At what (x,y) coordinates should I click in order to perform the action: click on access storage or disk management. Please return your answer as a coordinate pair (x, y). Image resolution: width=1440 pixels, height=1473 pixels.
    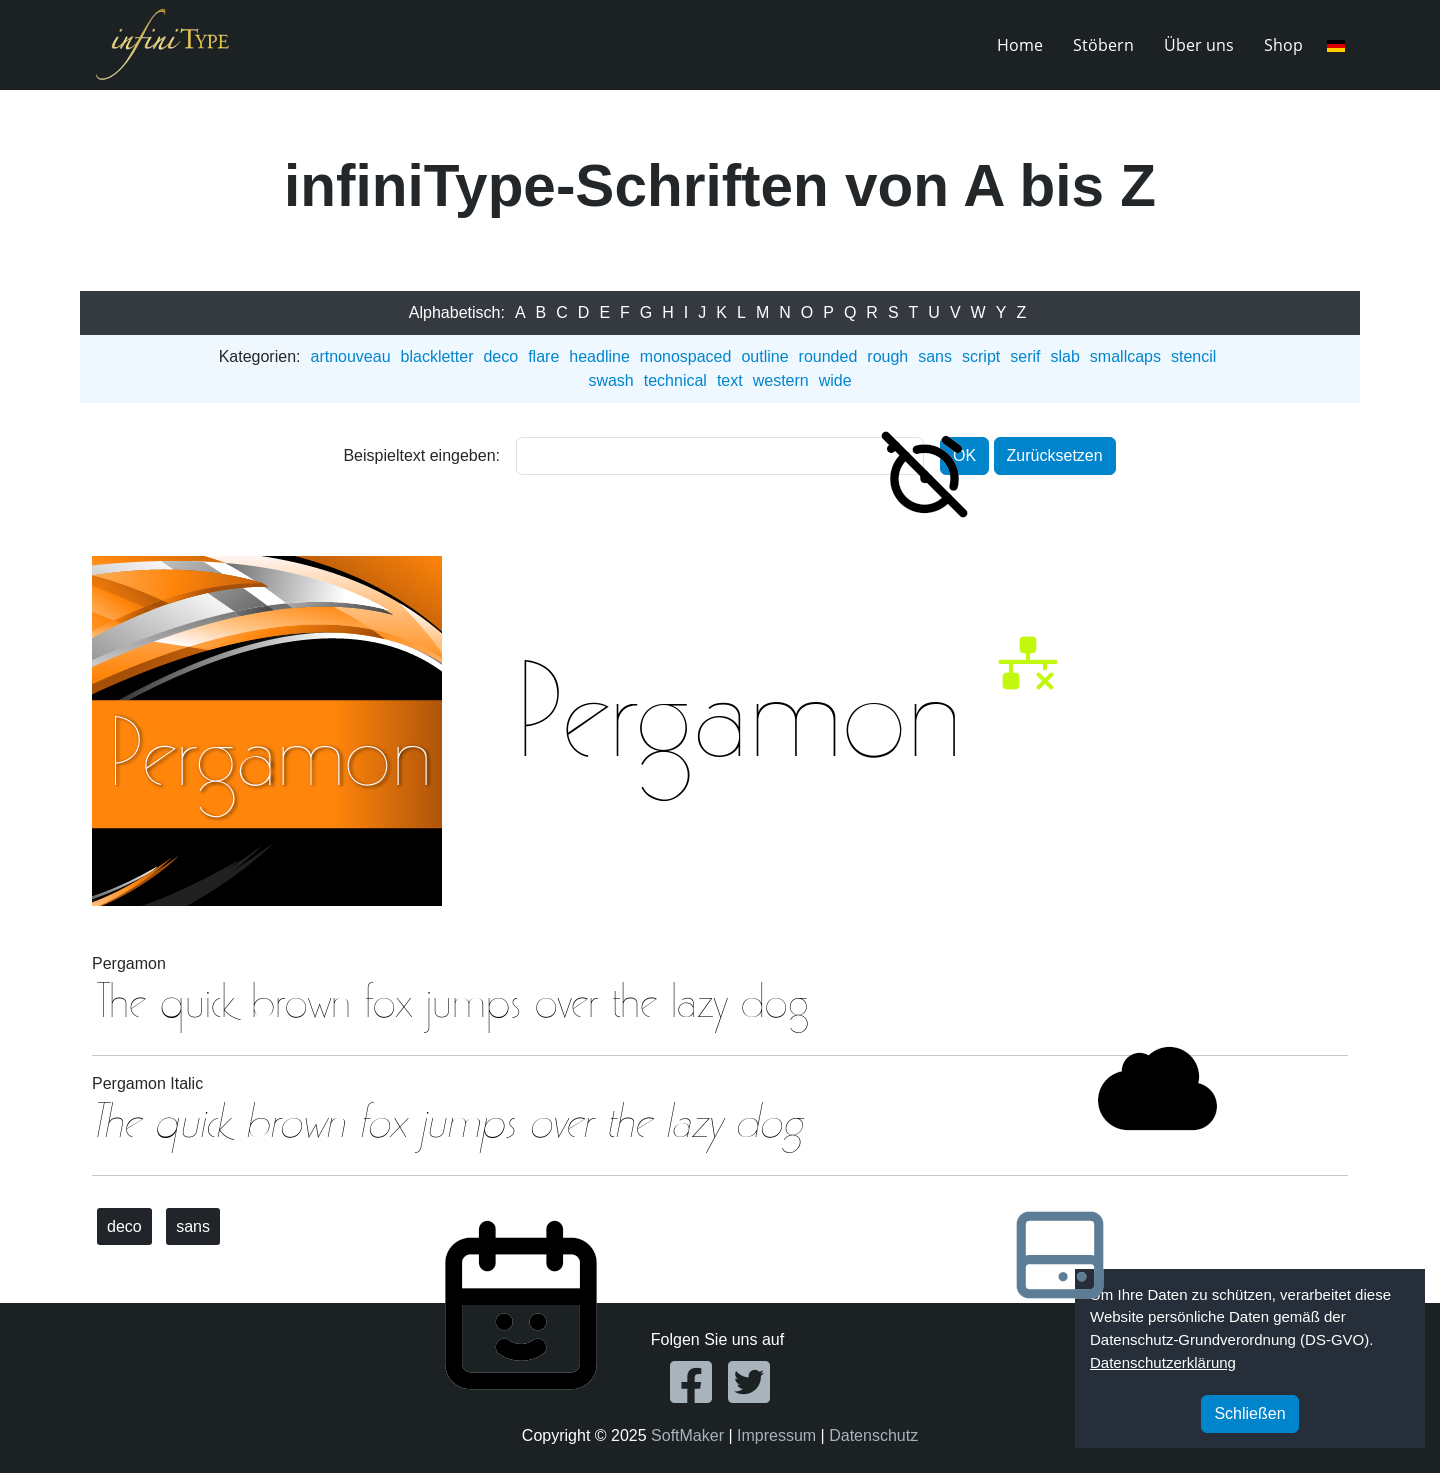
    Looking at the image, I should click on (1060, 1255).